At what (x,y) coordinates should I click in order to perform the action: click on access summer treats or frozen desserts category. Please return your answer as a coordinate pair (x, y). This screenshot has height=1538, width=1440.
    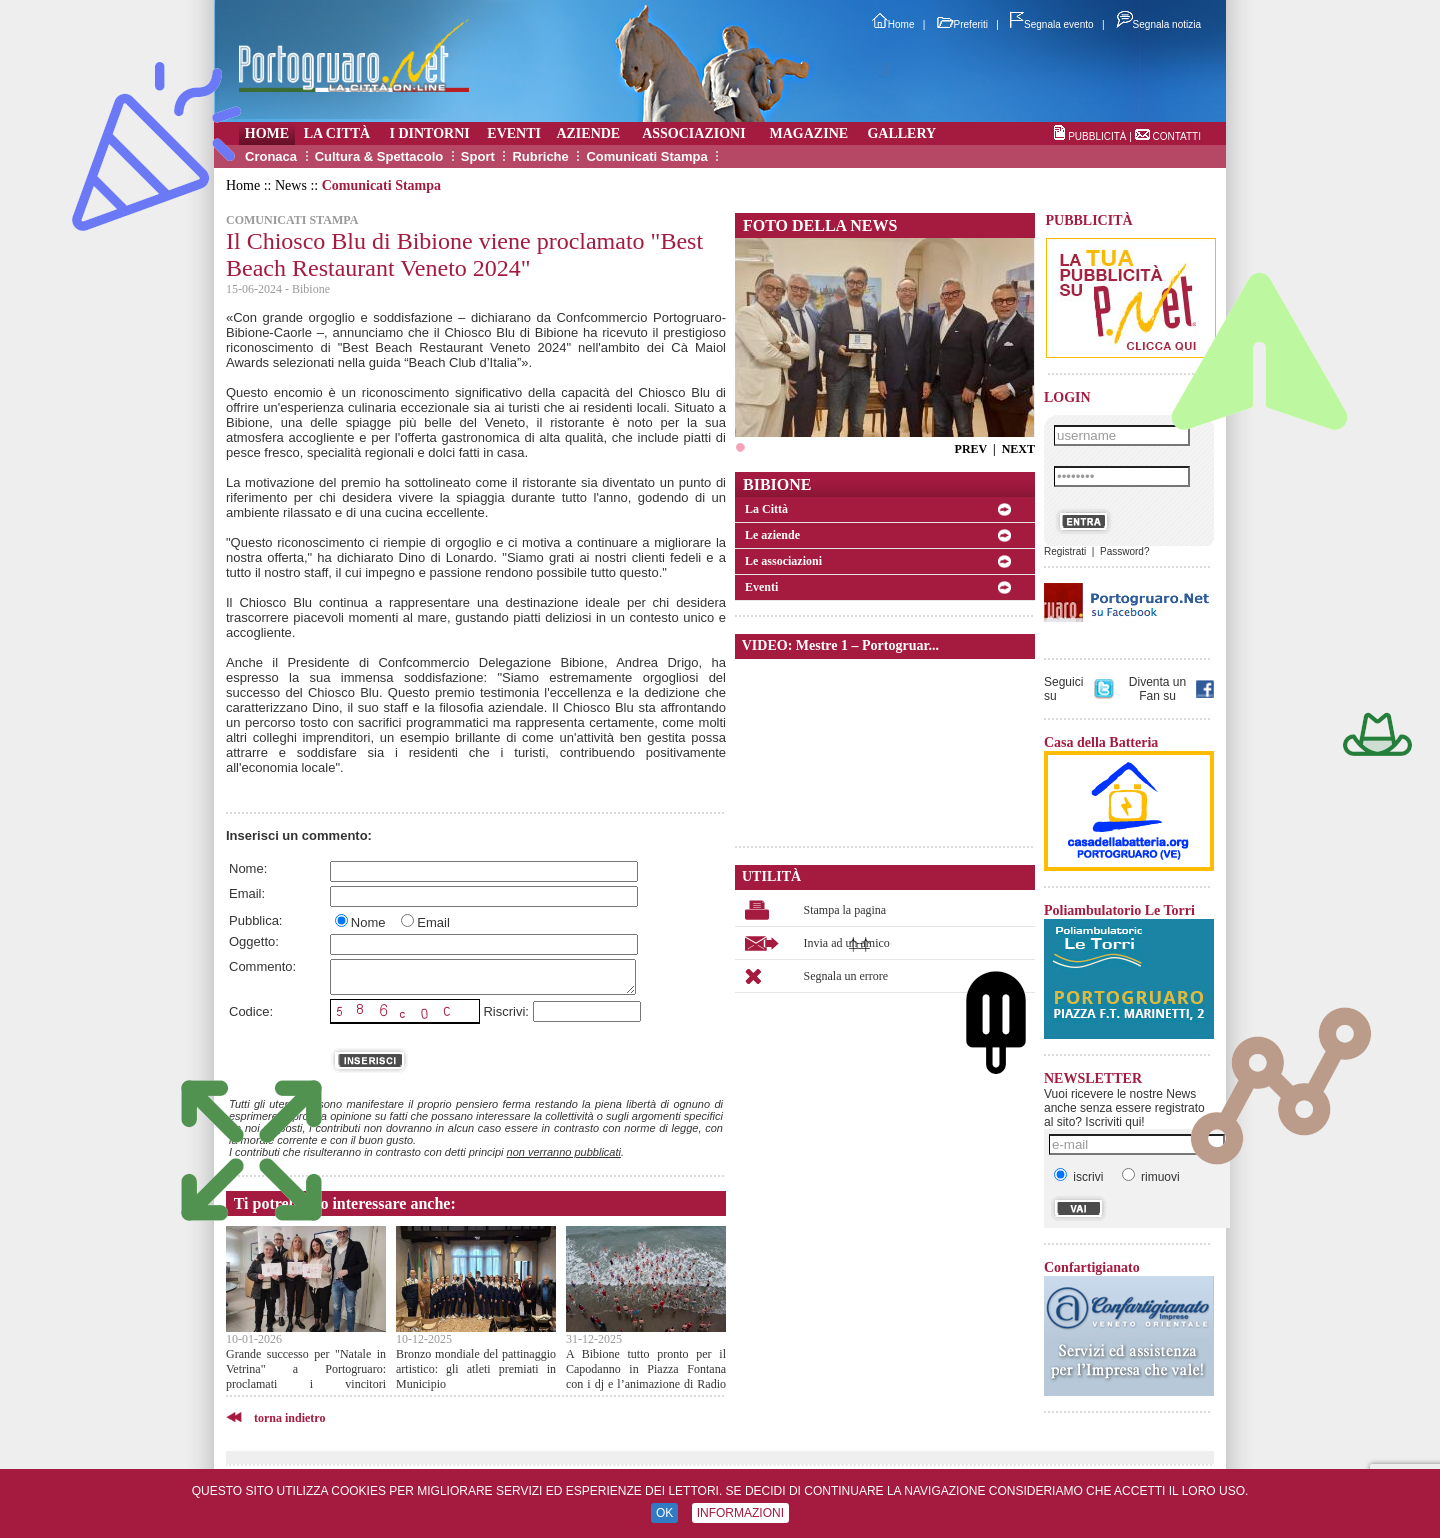
    Looking at the image, I should click on (996, 1021).